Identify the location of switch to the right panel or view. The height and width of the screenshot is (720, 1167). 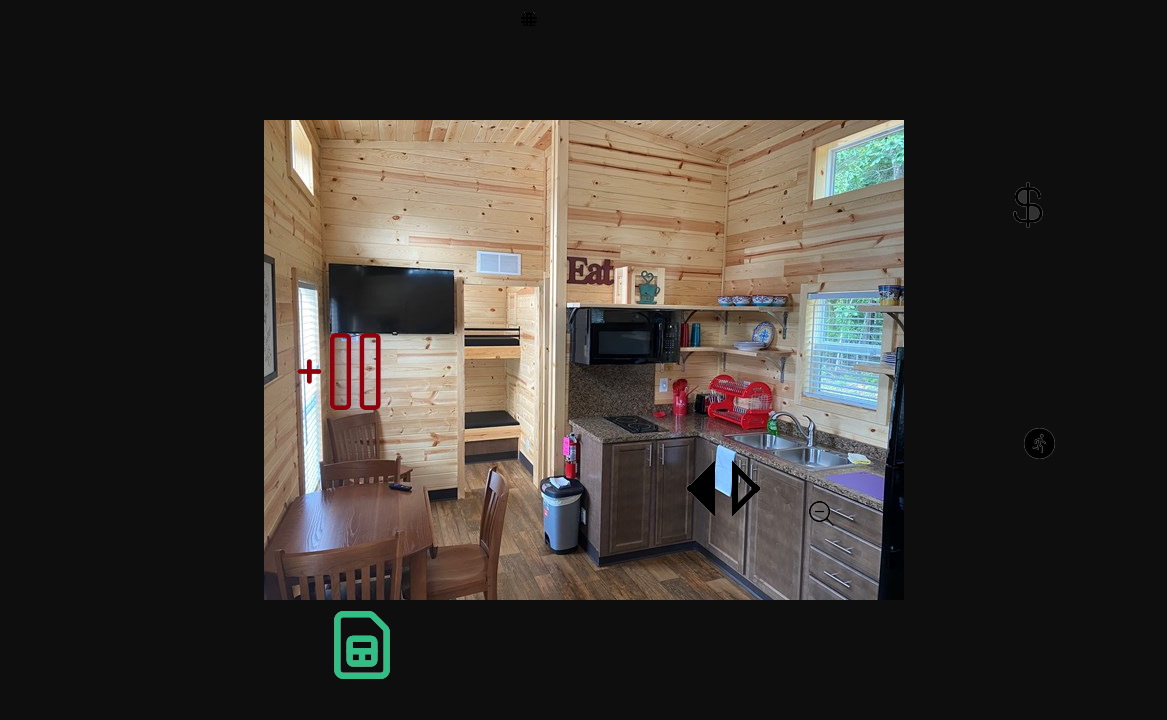
(723, 488).